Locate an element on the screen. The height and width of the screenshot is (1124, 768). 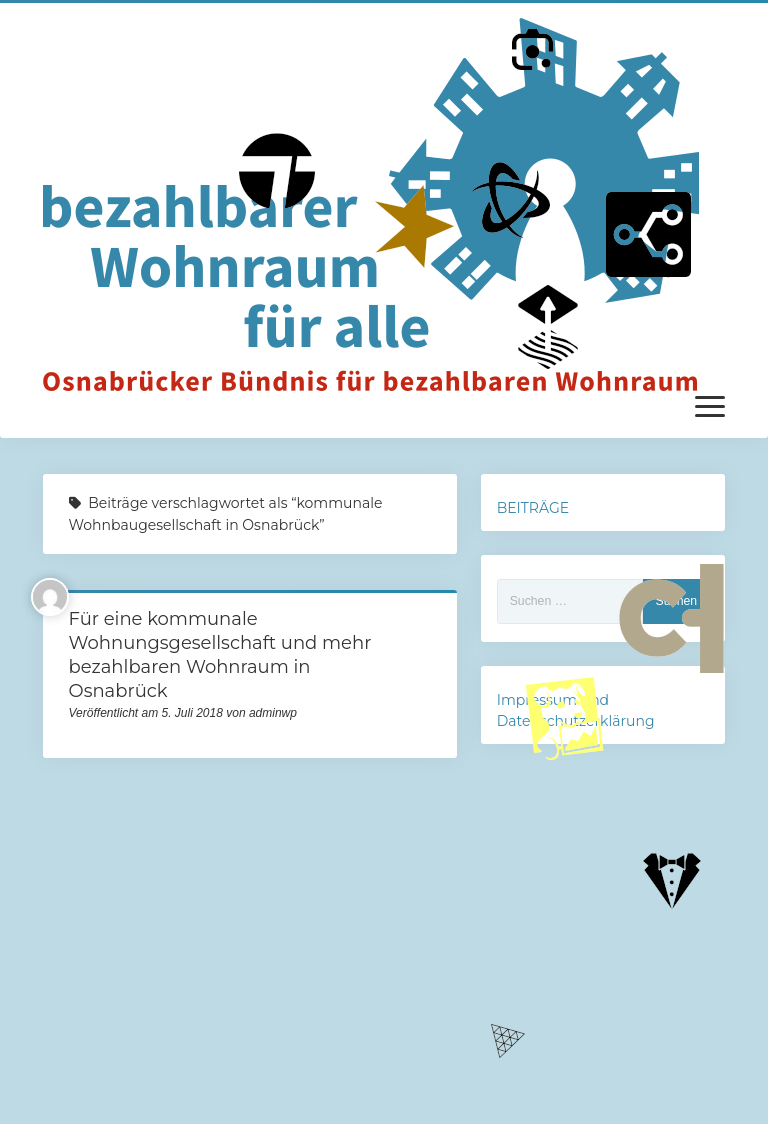
open google lens to search with your camera is located at coordinates (532, 49).